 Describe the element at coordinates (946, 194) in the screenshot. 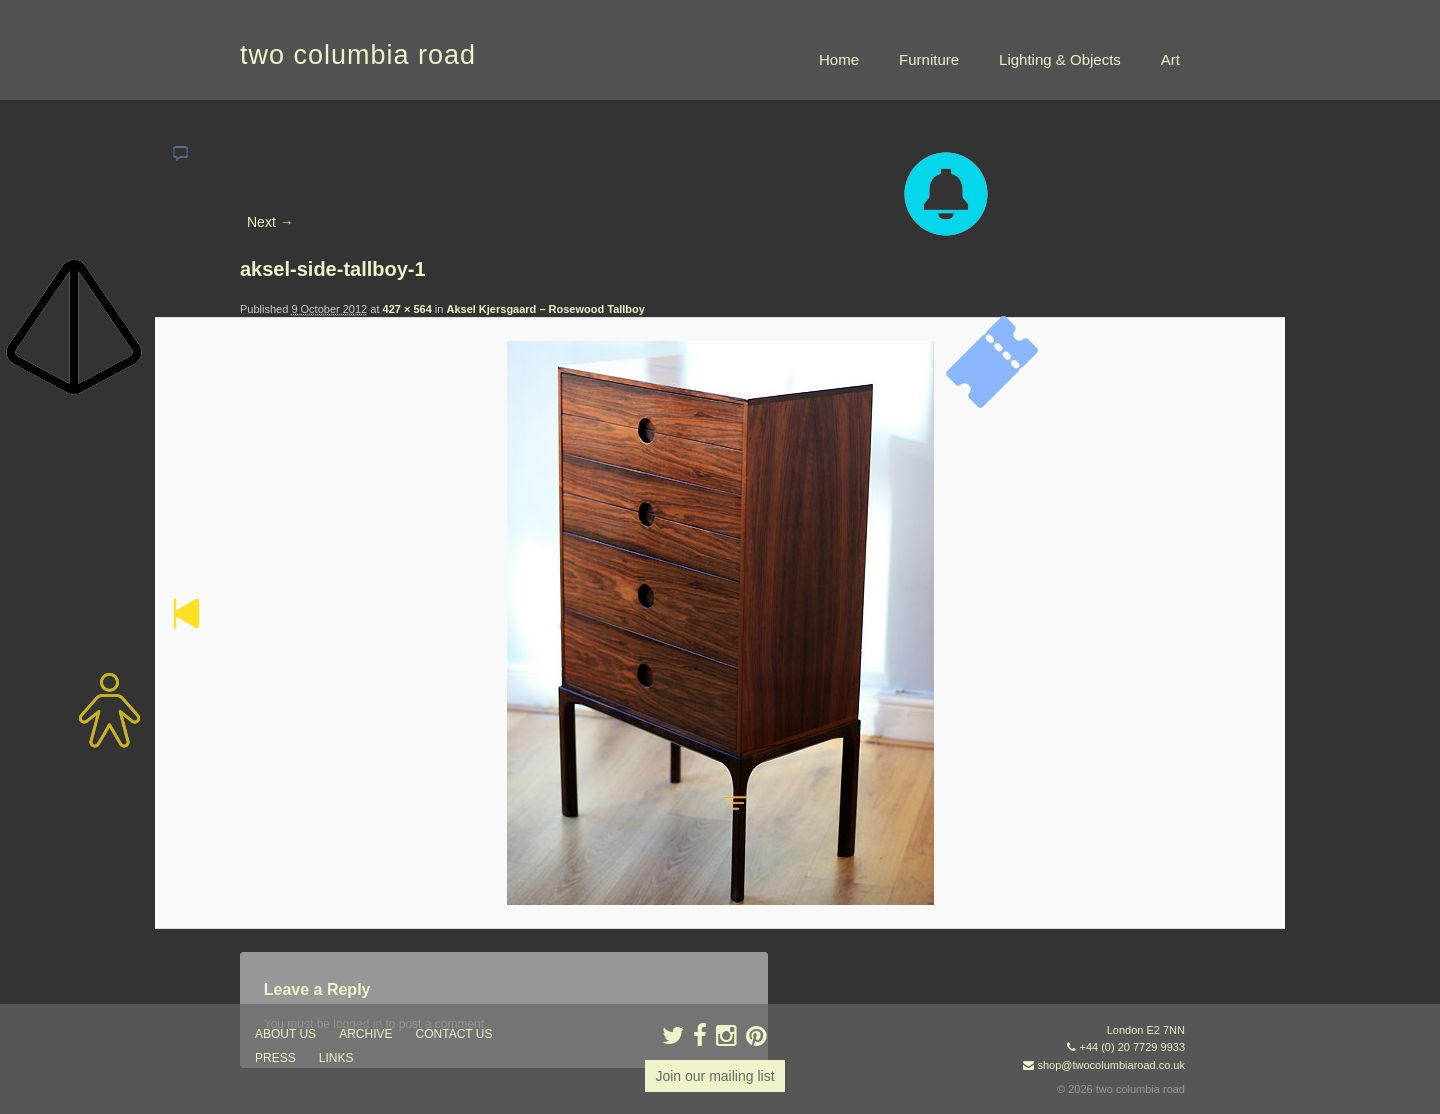

I see `view notifications` at that location.